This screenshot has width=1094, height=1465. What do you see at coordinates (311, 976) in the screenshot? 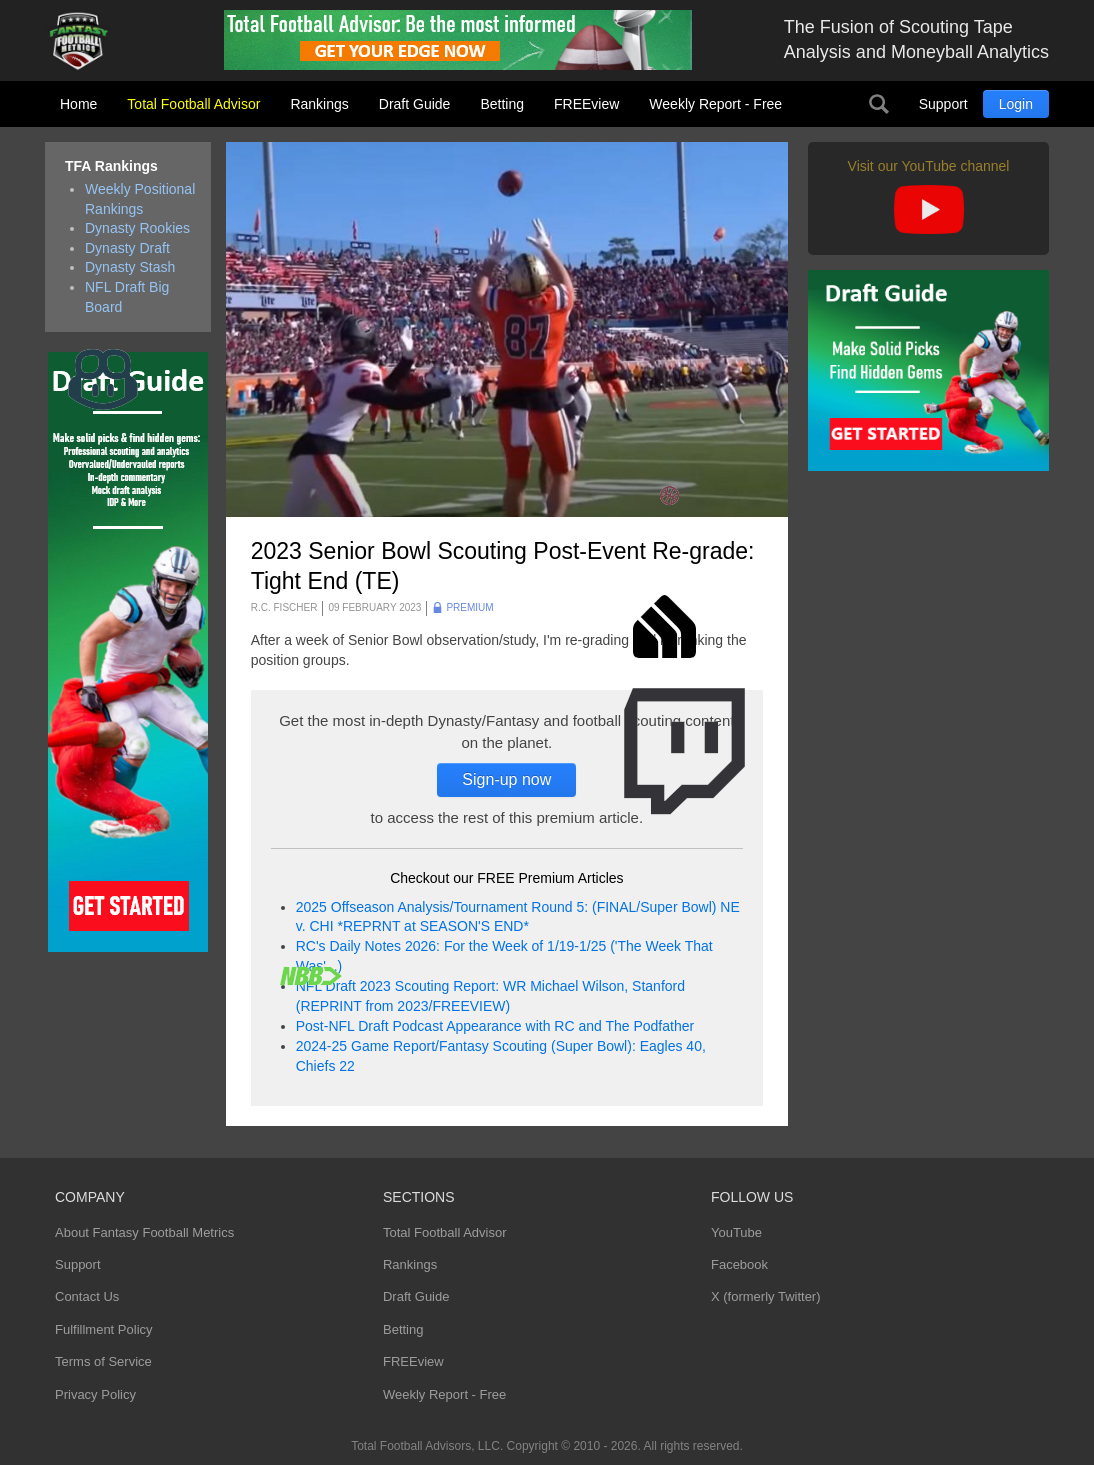
I see `NBB company logo` at bounding box center [311, 976].